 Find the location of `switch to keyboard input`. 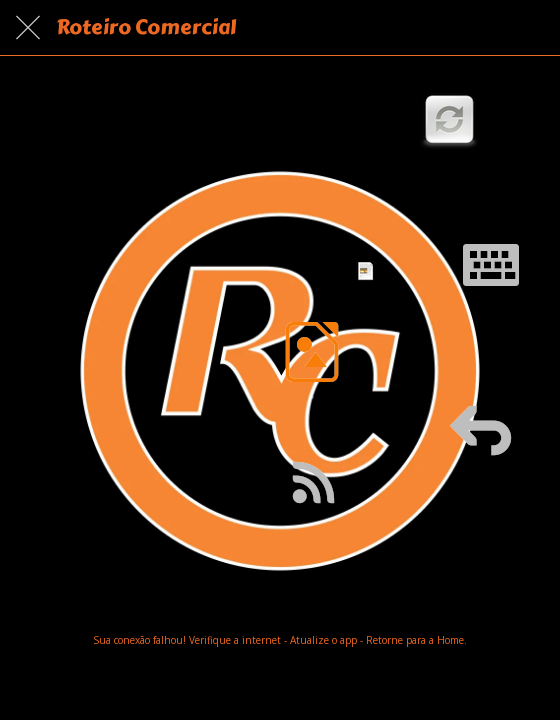

switch to keyboard input is located at coordinates (491, 265).